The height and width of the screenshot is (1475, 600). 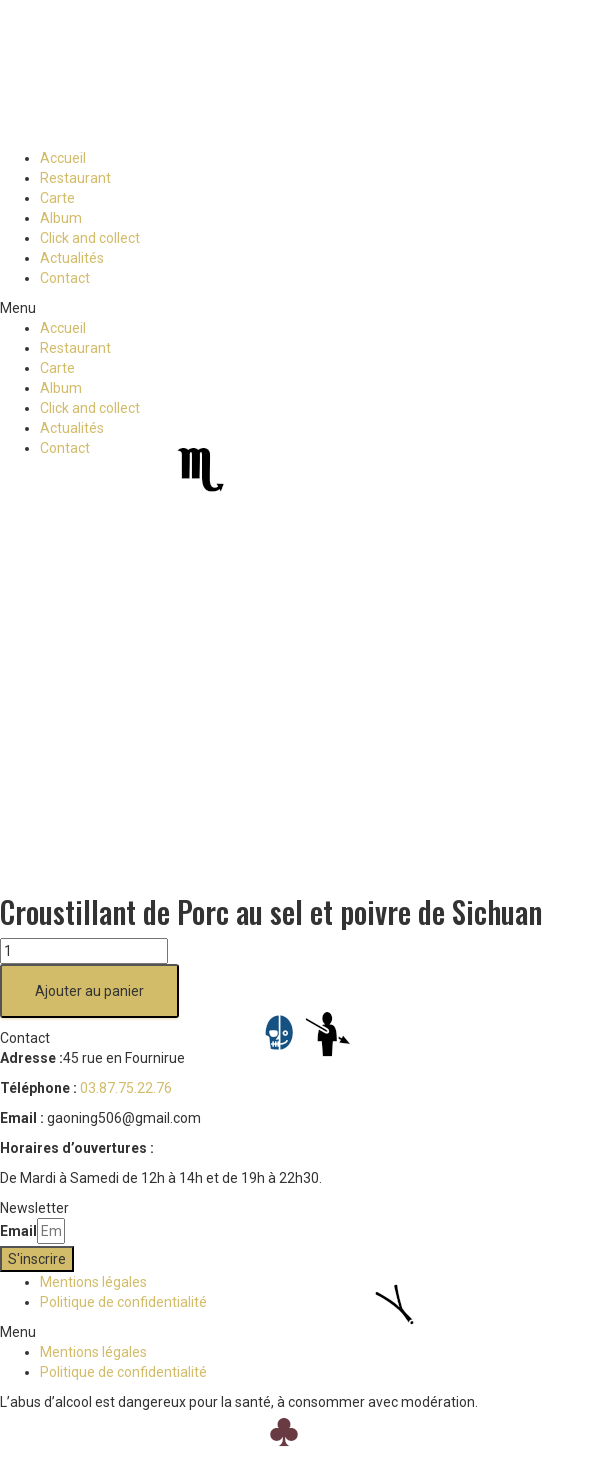 What do you see at coordinates (200, 470) in the screenshot?
I see `view scorpio zodiac sign` at bounding box center [200, 470].